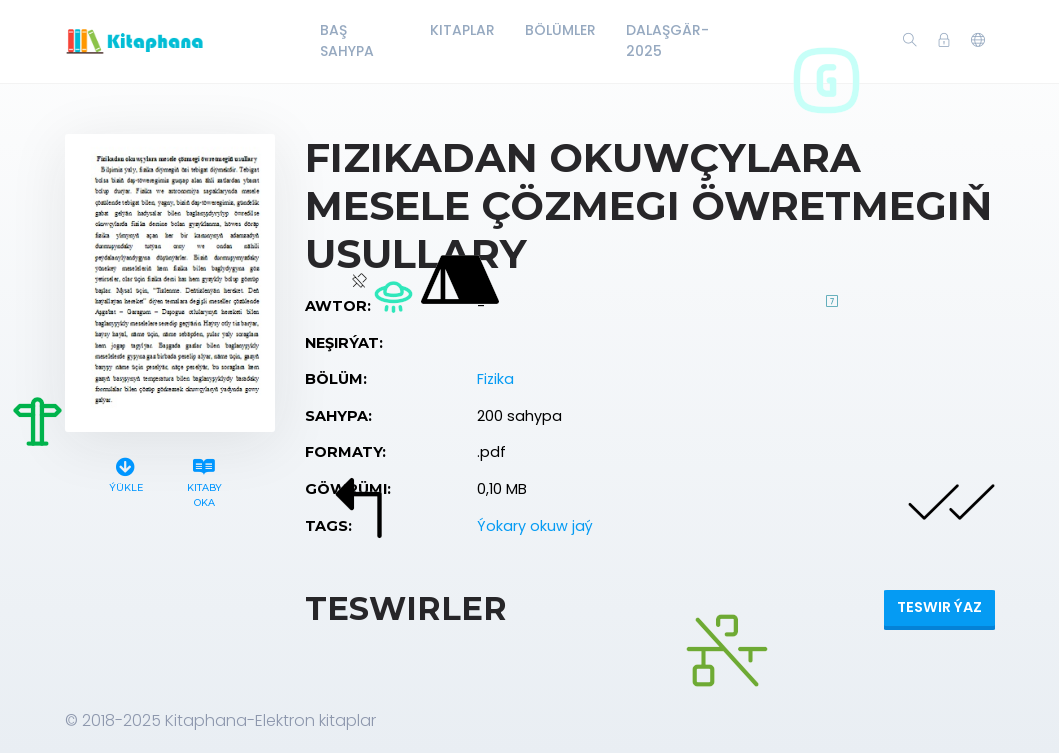 The width and height of the screenshot is (1059, 753). Describe the element at coordinates (460, 282) in the screenshot. I see `access camping or outdoor activity features` at that location.